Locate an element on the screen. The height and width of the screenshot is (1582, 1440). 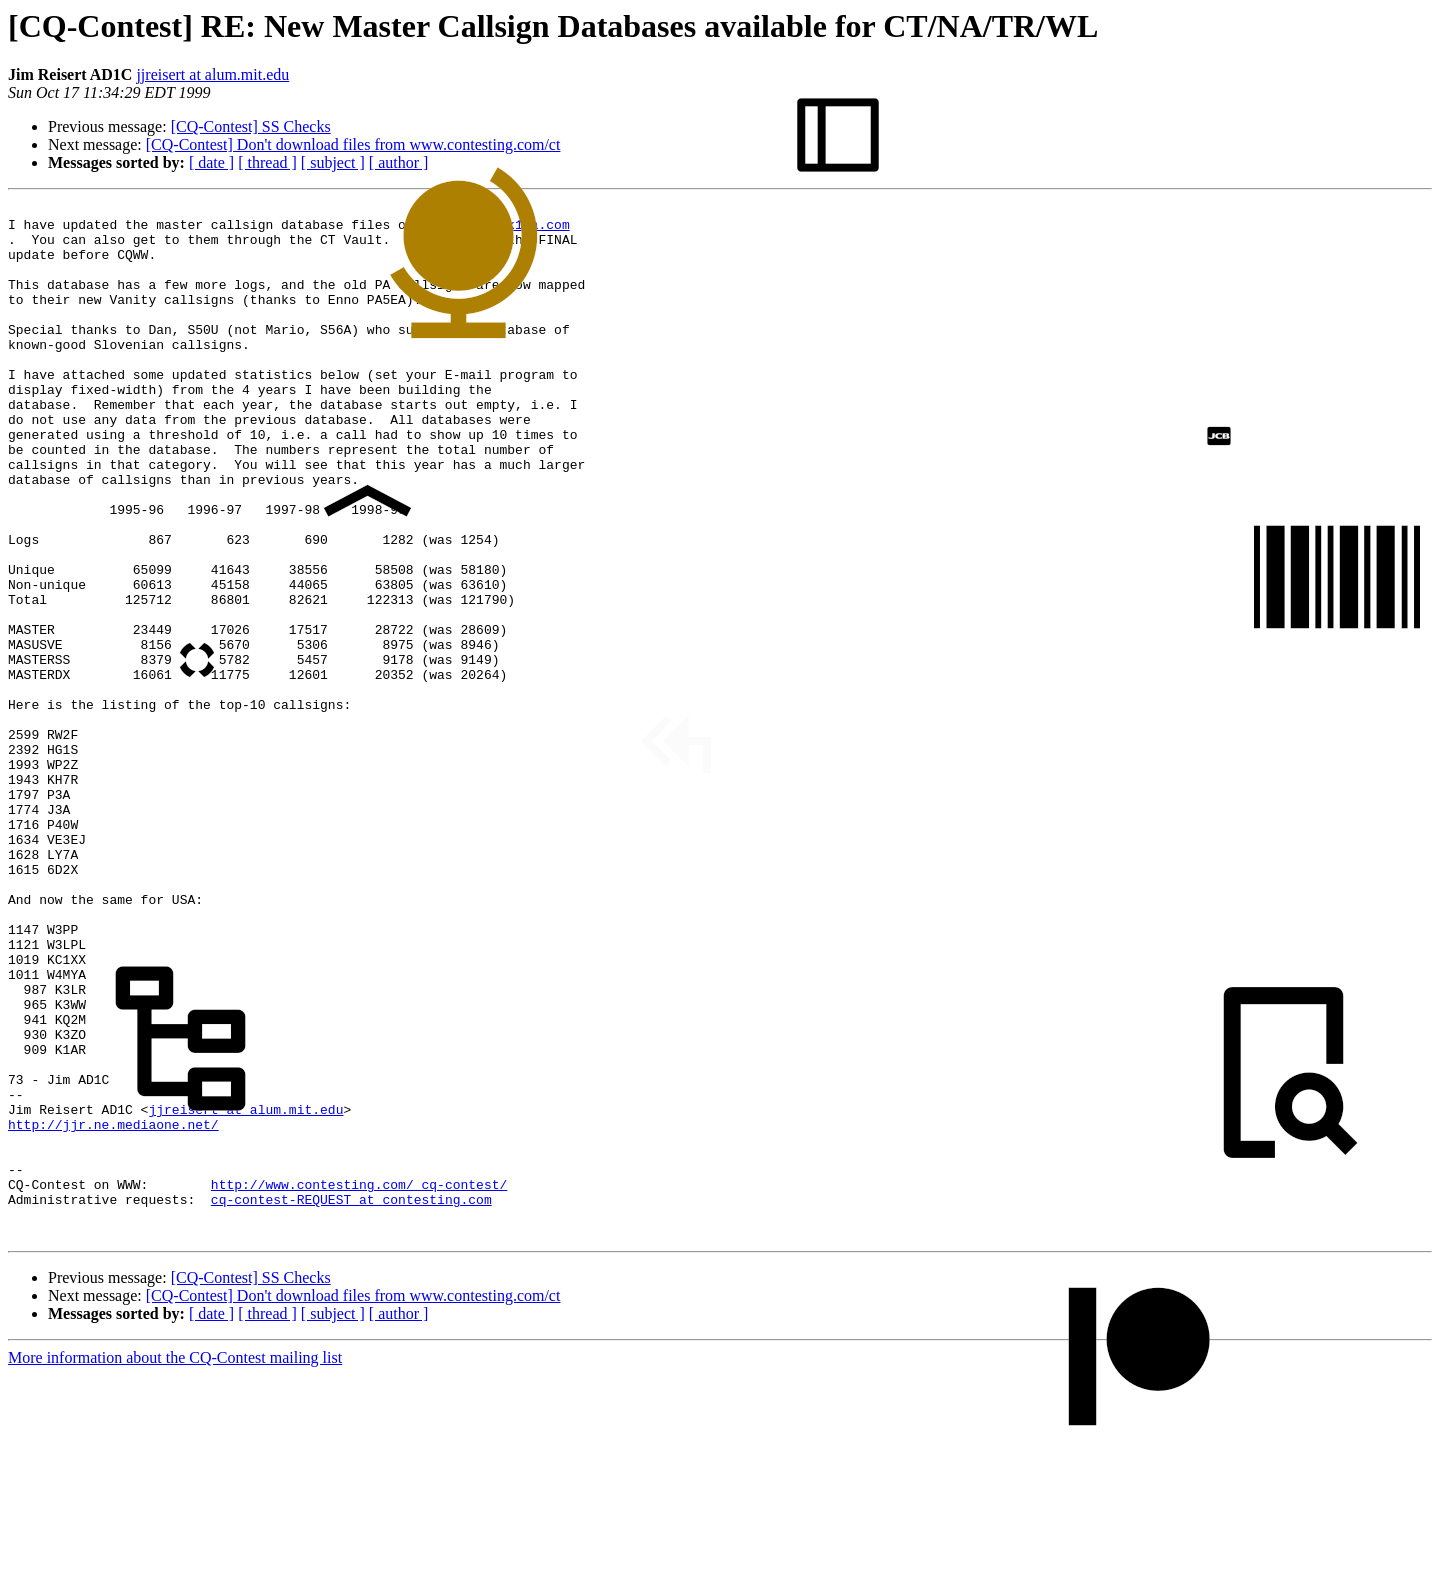
link to Wikidata knowledge base is located at coordinates (1337, 577).